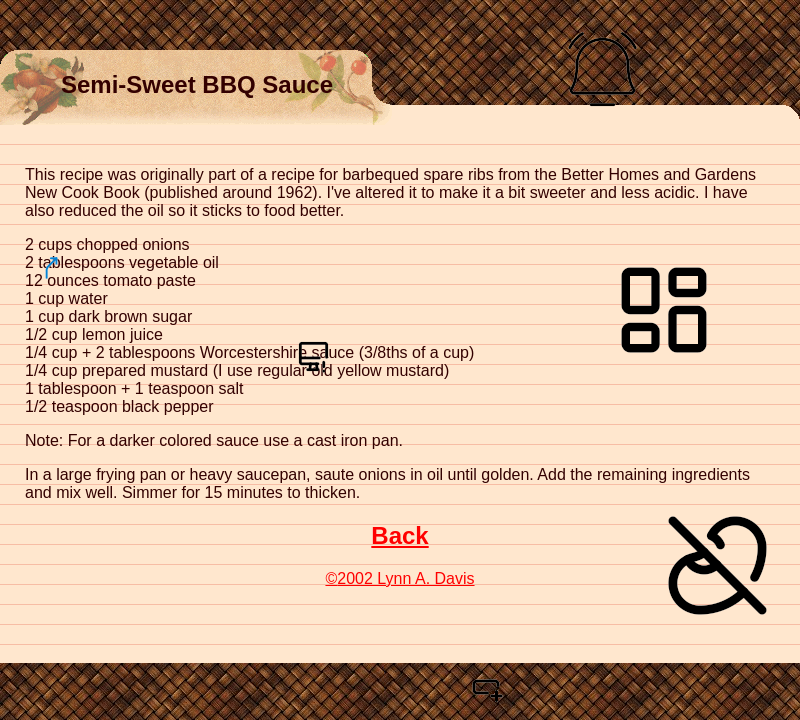 Image resolution: width=800 pixels, height=720 pixels. Describe the element at coordinates (486, 687) in the screenshot. I see `add a new variable` at that location.